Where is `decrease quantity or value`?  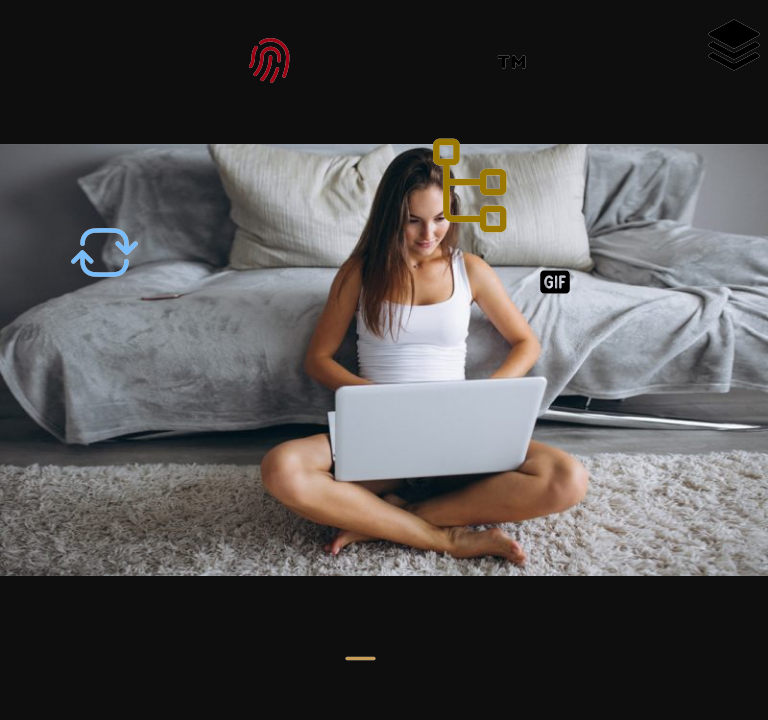
decrease quantity or value is located at coordinates (360, 658).